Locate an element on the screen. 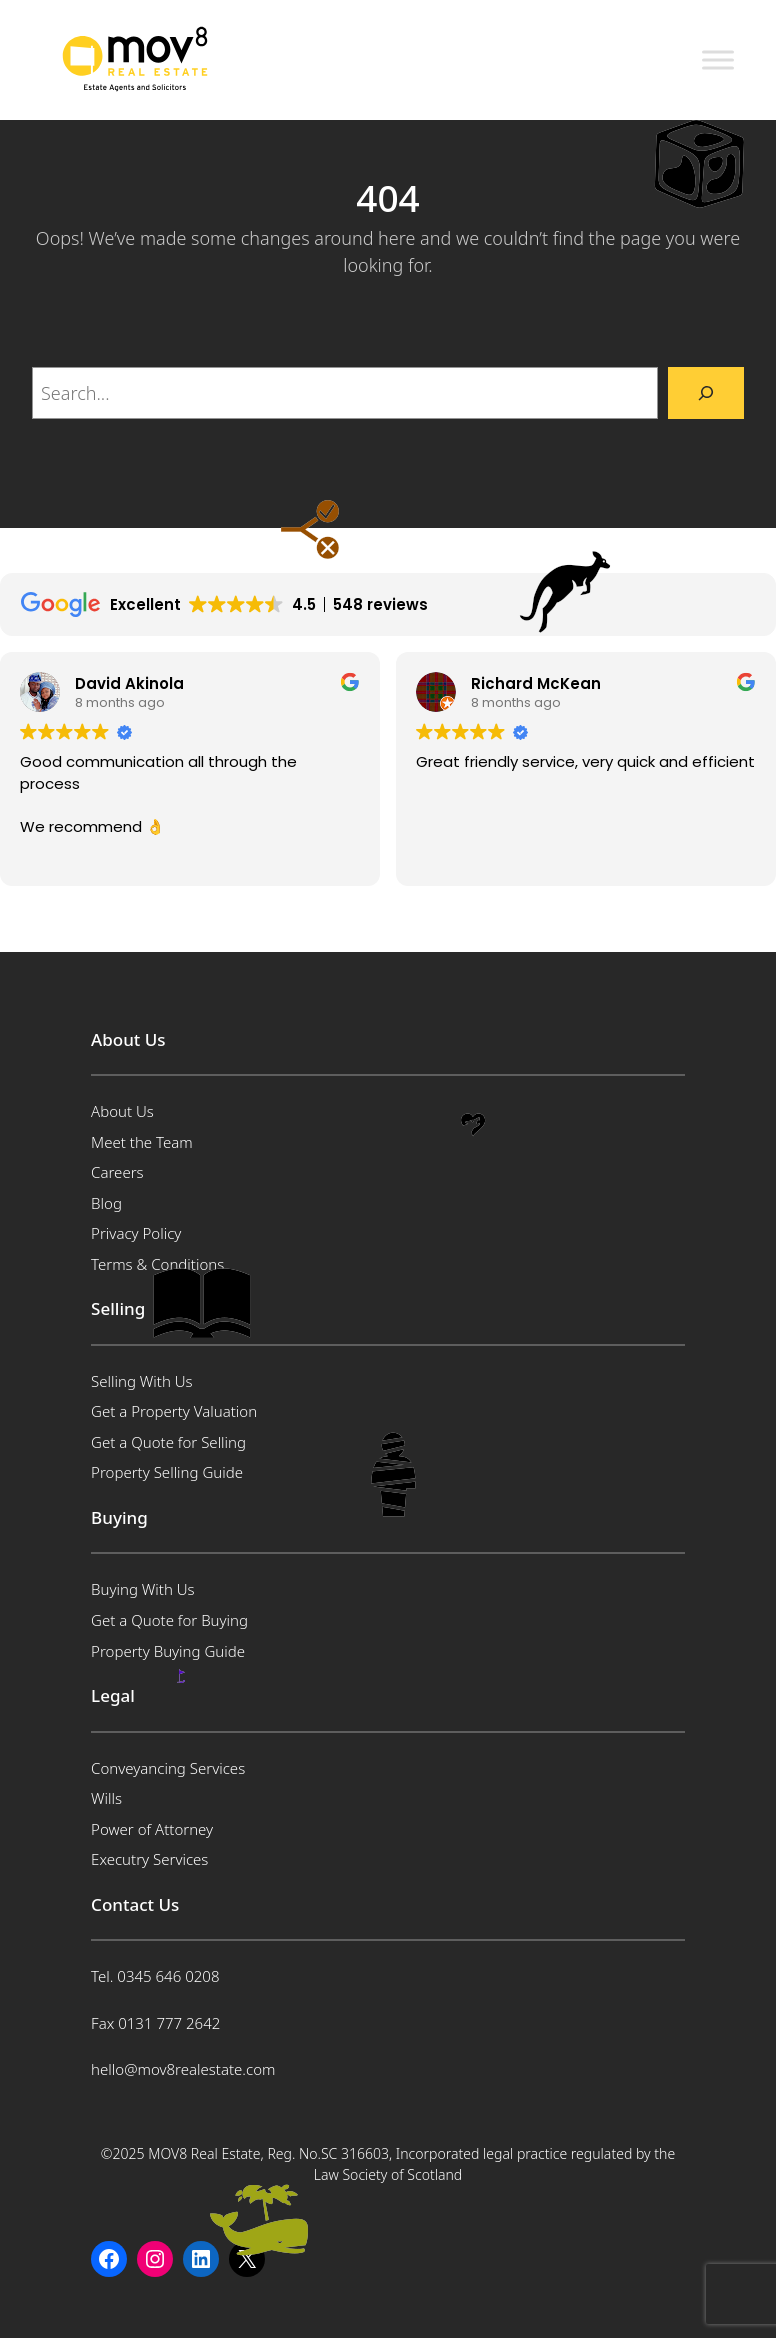 The height and width of the screenshot is (2338, 776). access golf or mini-golf game is located at coordinates (181, 1676).